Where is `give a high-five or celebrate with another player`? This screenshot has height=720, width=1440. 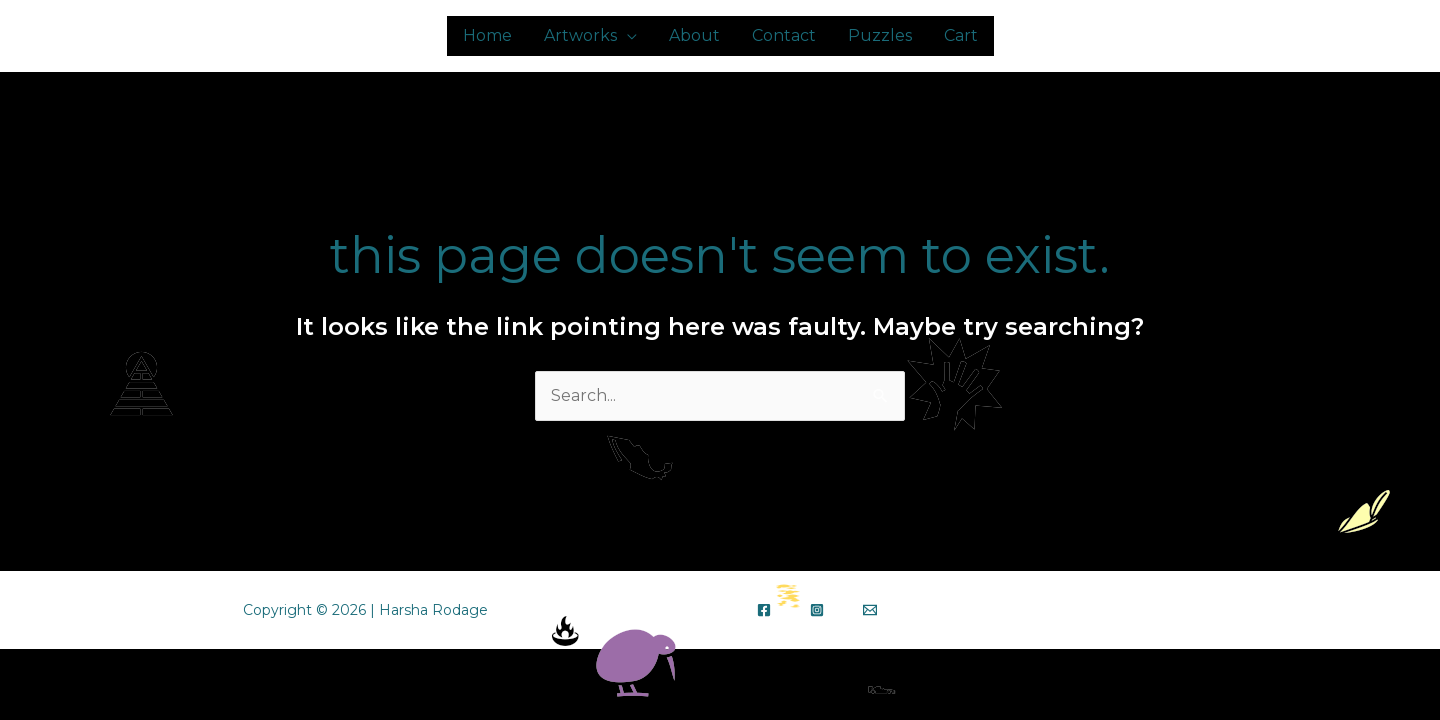 give a high-five or celebrate with another player is located at coordinates (954, 385).